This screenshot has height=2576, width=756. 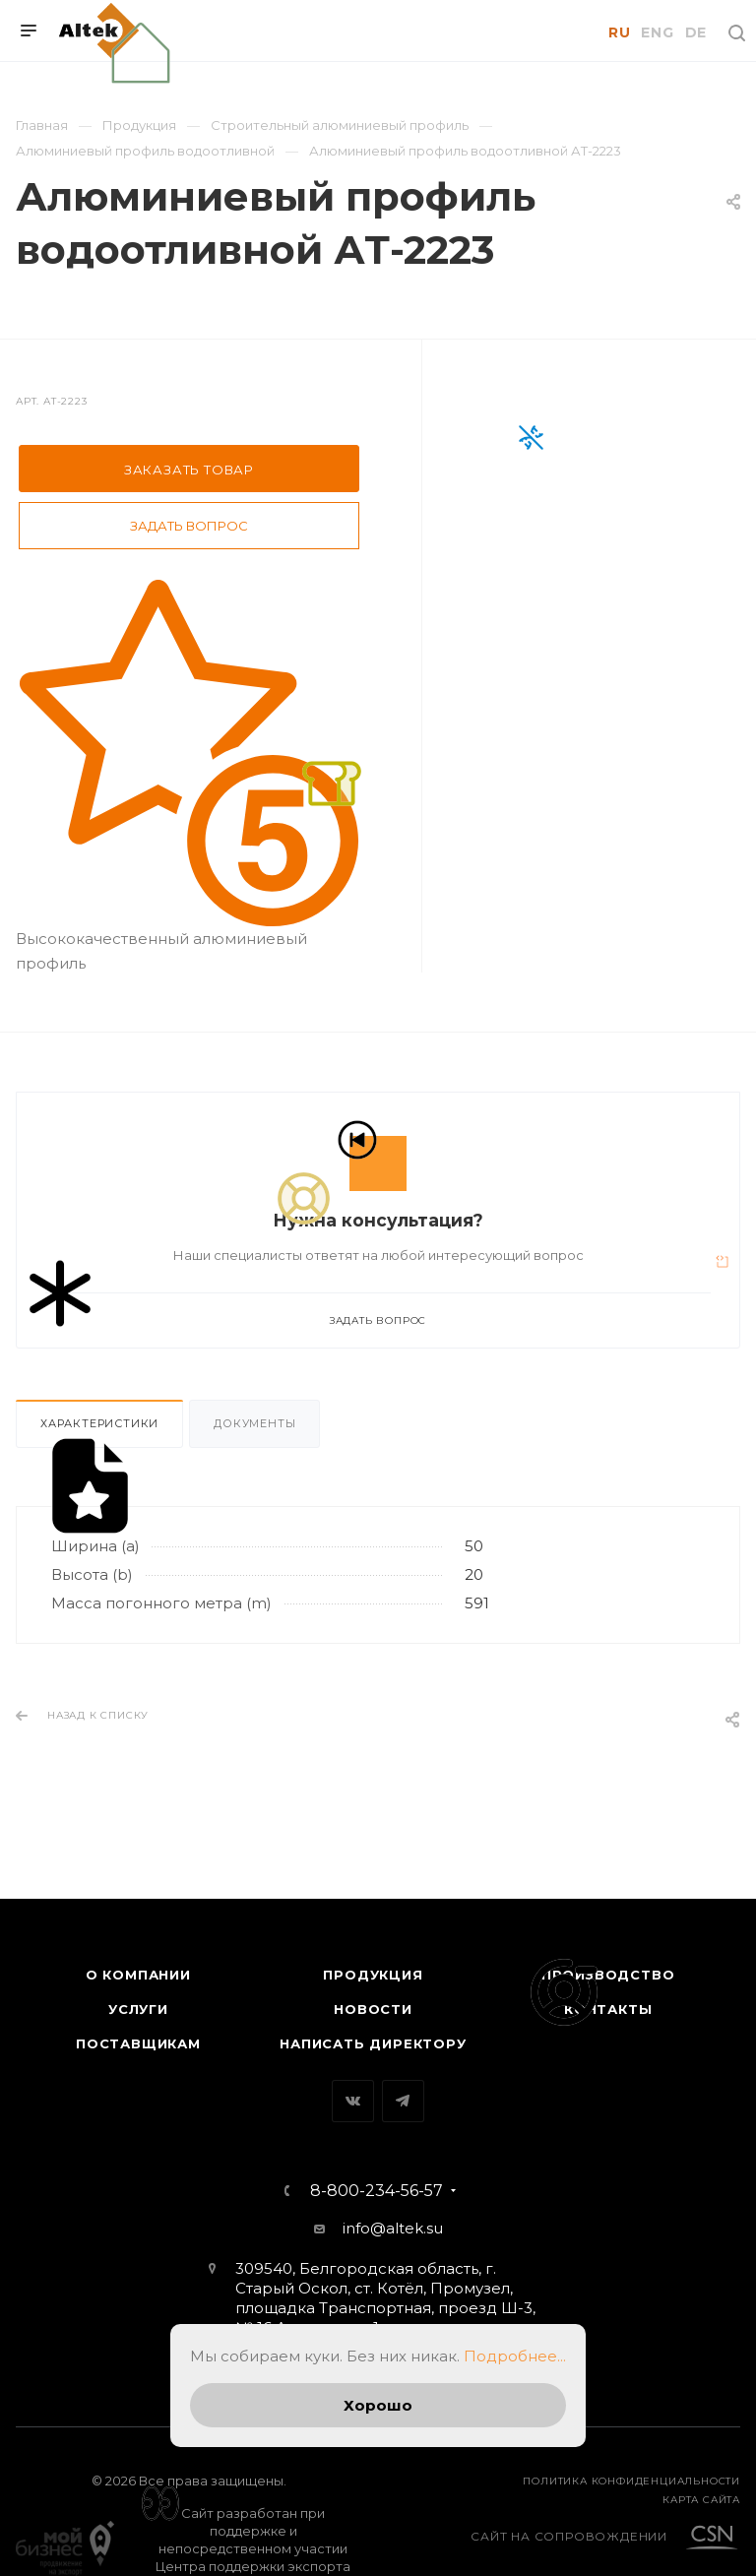 What do you see at coordinates (357, 1140) in the screenshot?
I see `skip to previous track` at bounding box center [357, 1140].